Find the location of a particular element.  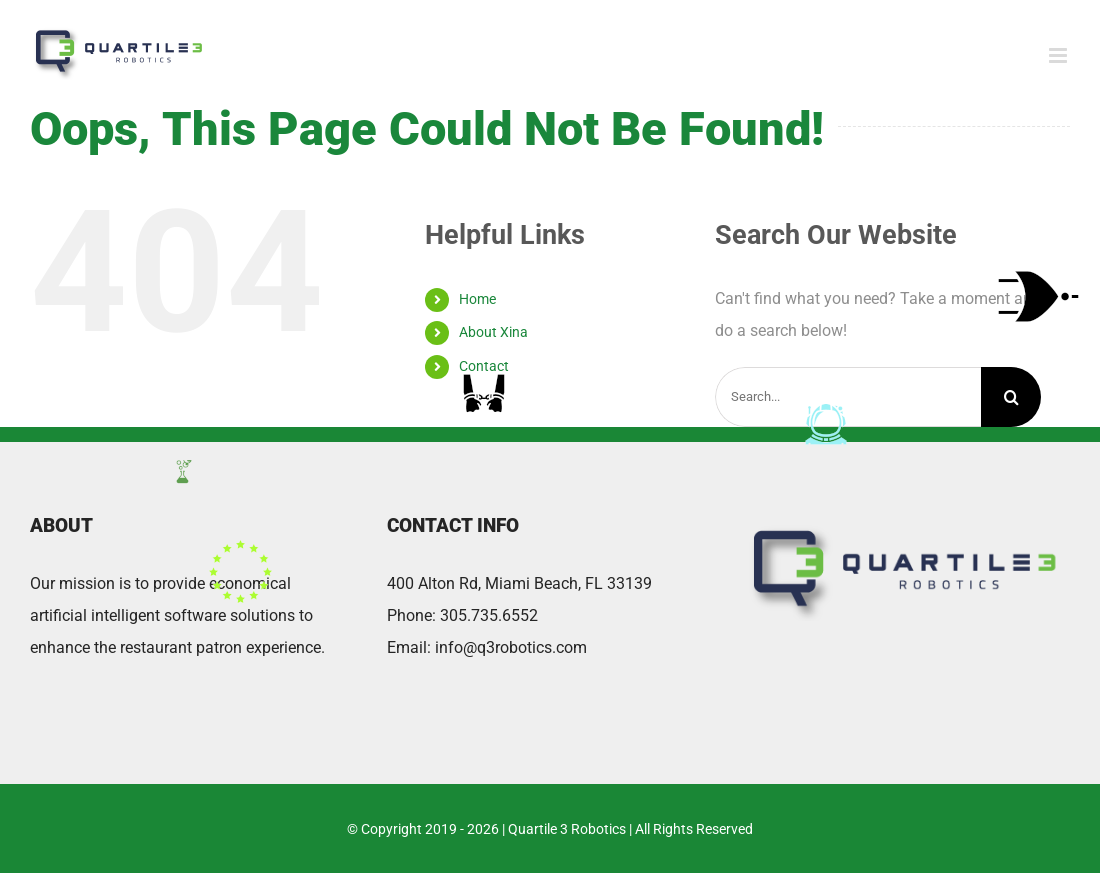

access space or astronaut-themed content is located at coordinates (826, 424).